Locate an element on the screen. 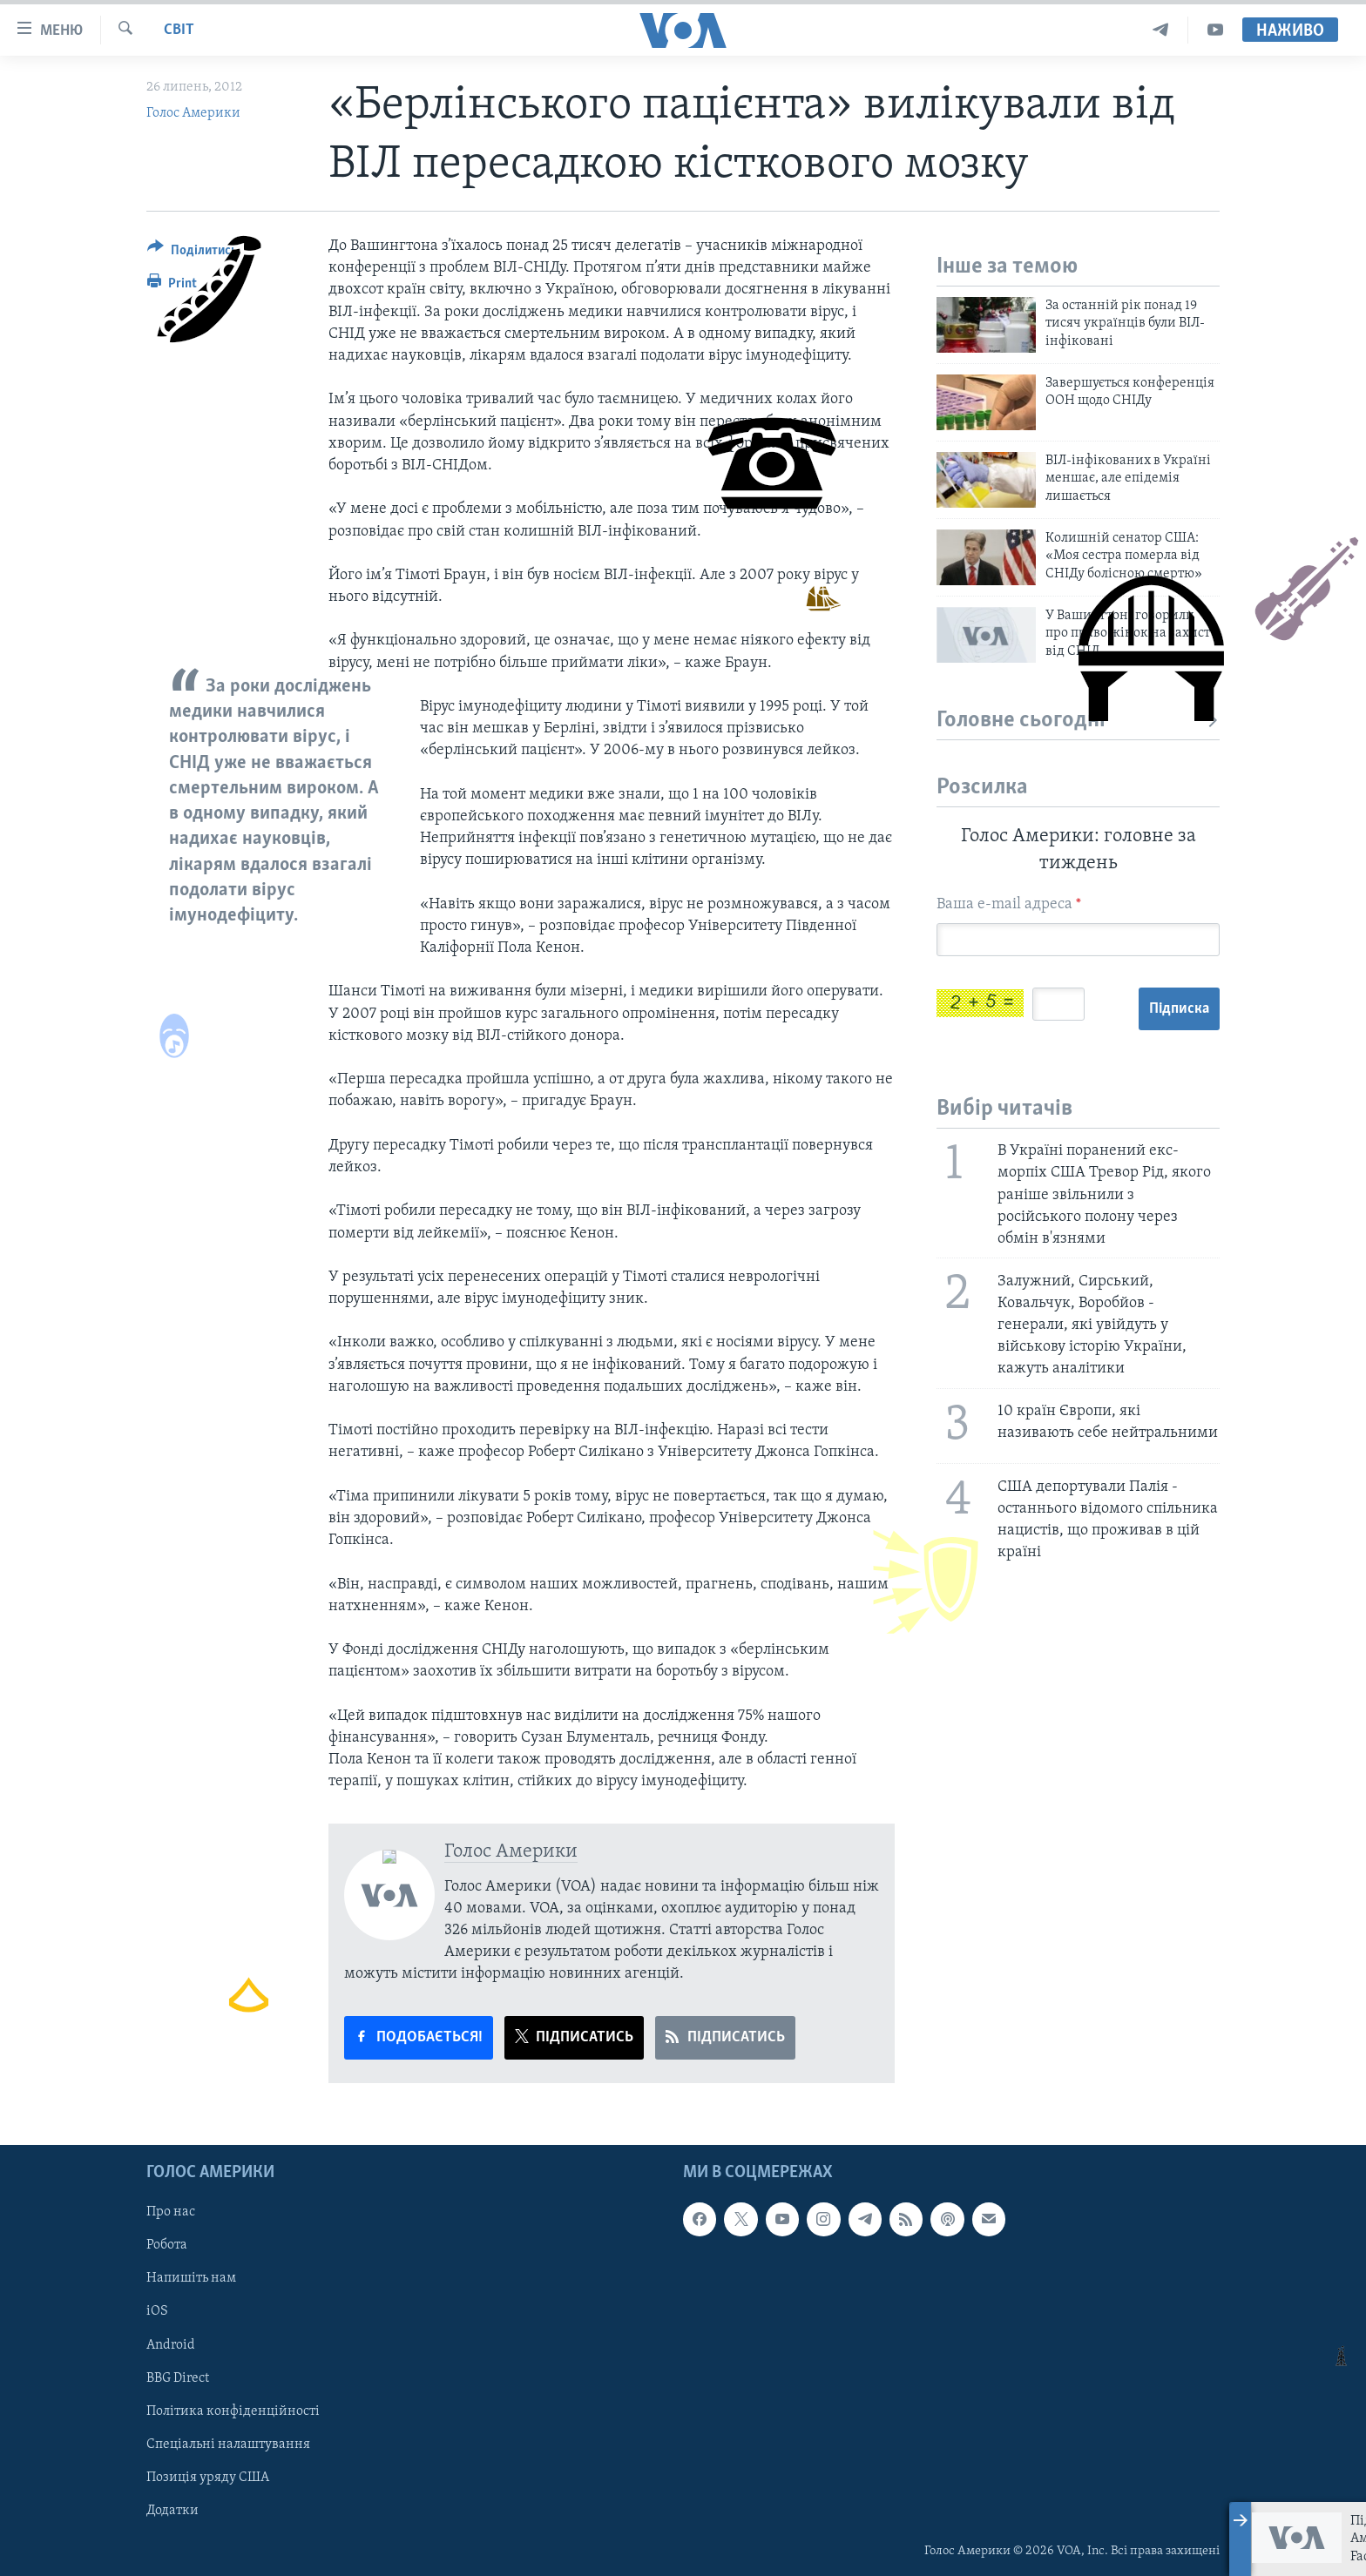 Image resolution: width=1366 pixels, height=2576 pixels. select peas as an ingredient is located at coordinates (209, 289).